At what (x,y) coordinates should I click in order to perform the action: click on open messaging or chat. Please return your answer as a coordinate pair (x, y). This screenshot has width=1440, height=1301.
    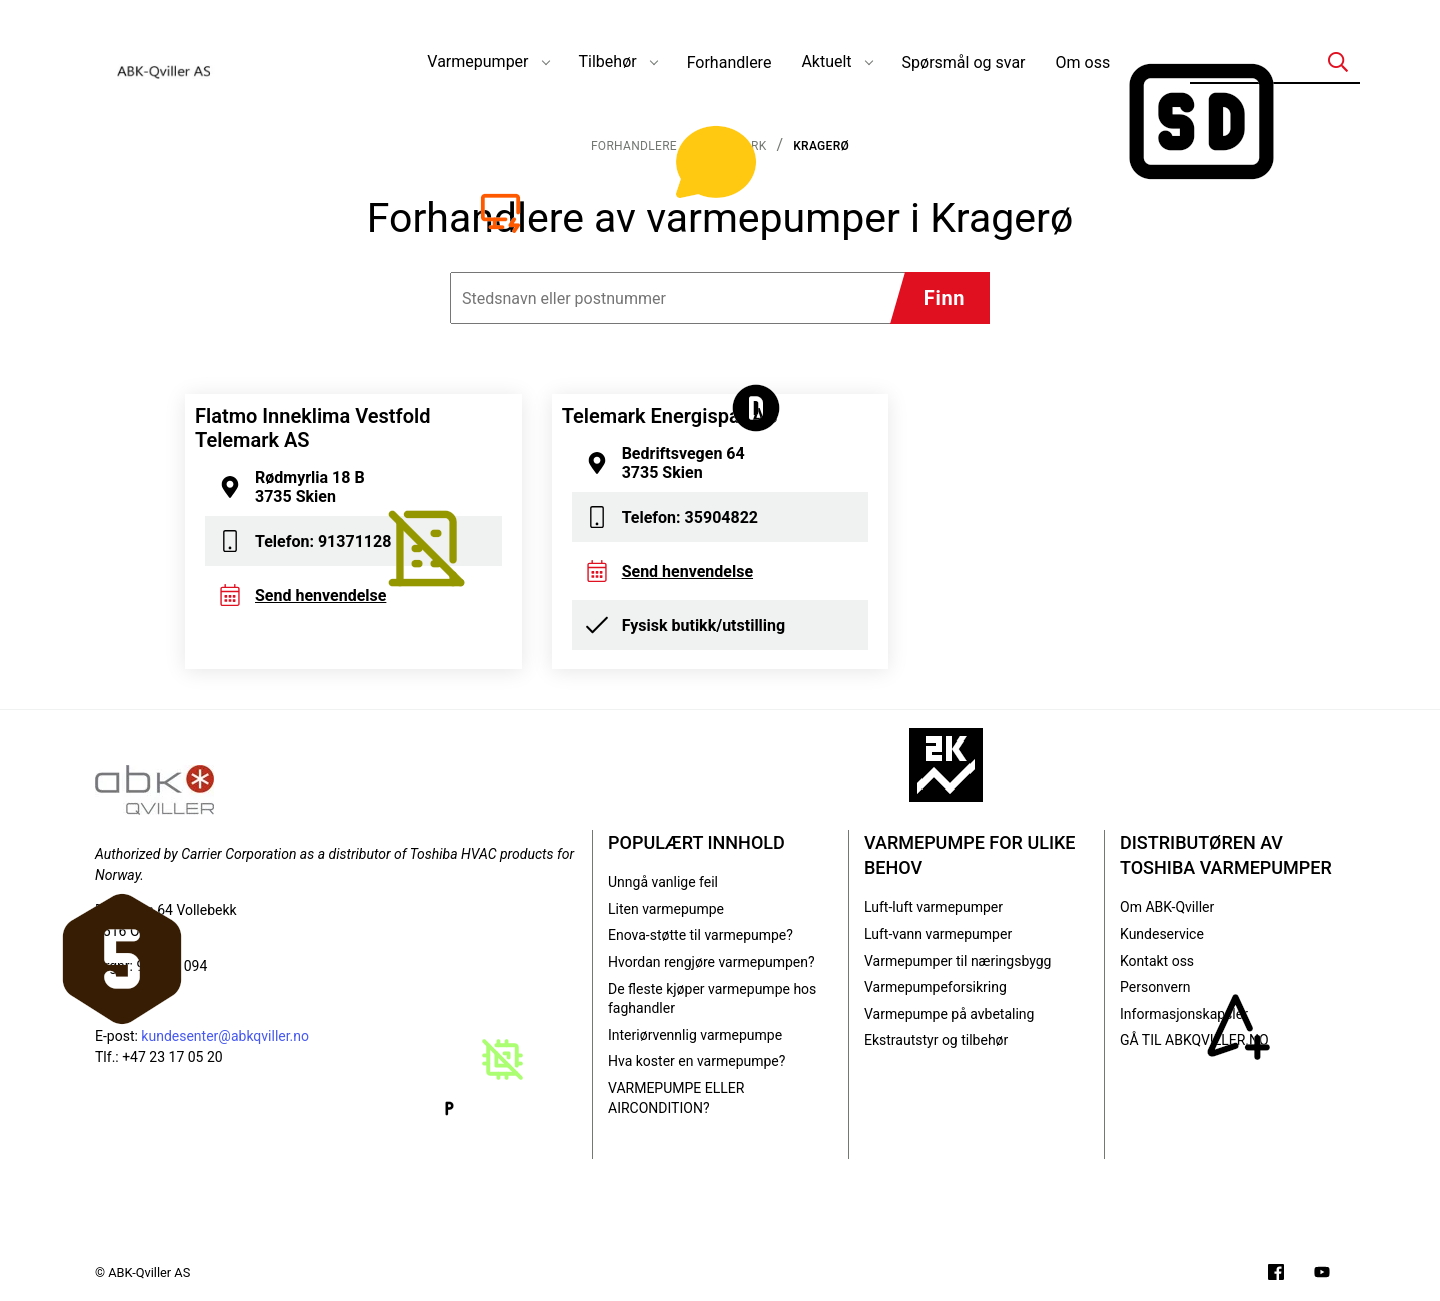
    Looking at the image, I should click on (716, 162).